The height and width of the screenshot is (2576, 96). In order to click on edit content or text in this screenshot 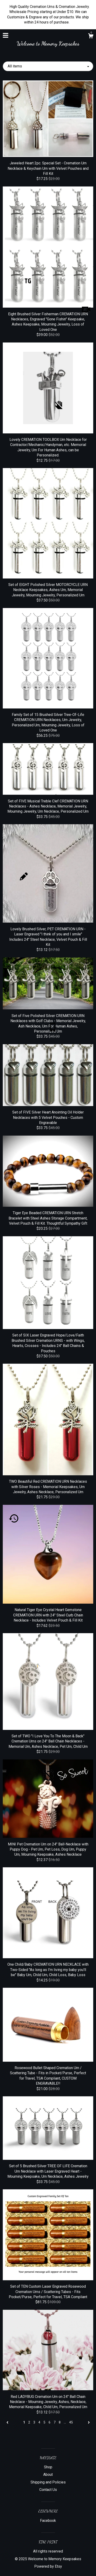, I will do `click(24, 876)`.